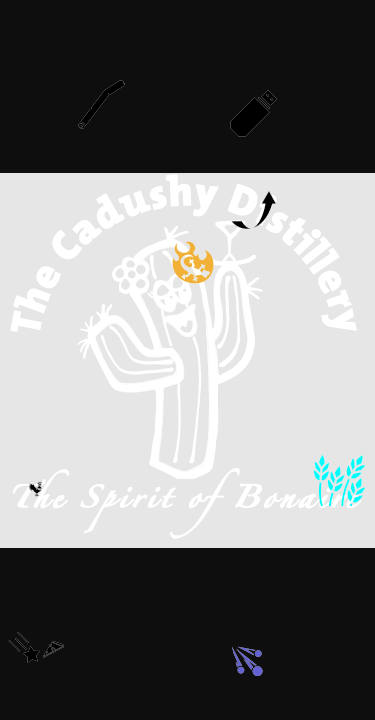 Image resolution: width=375 pixels, height=720 pixels. What do you see at coordinates (53, 649) in the screenshot?
I see `order food or access food delivery services` at bounding box center [53, 649].